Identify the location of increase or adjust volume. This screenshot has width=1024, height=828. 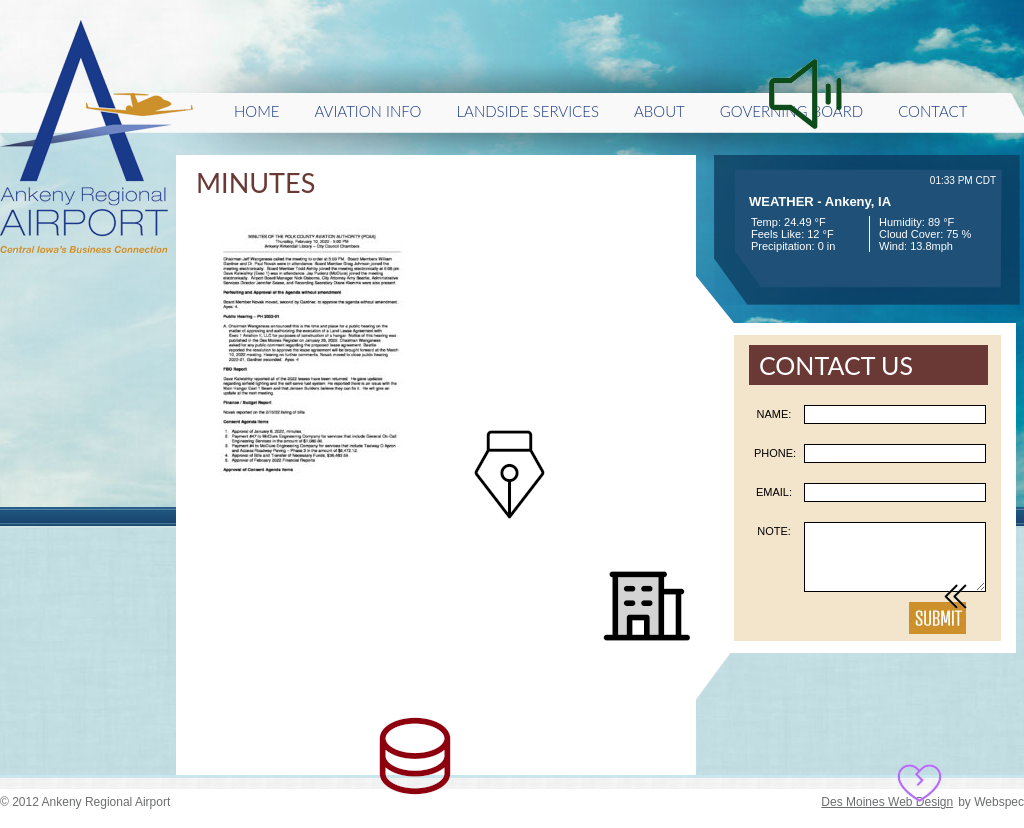
(804, 94).